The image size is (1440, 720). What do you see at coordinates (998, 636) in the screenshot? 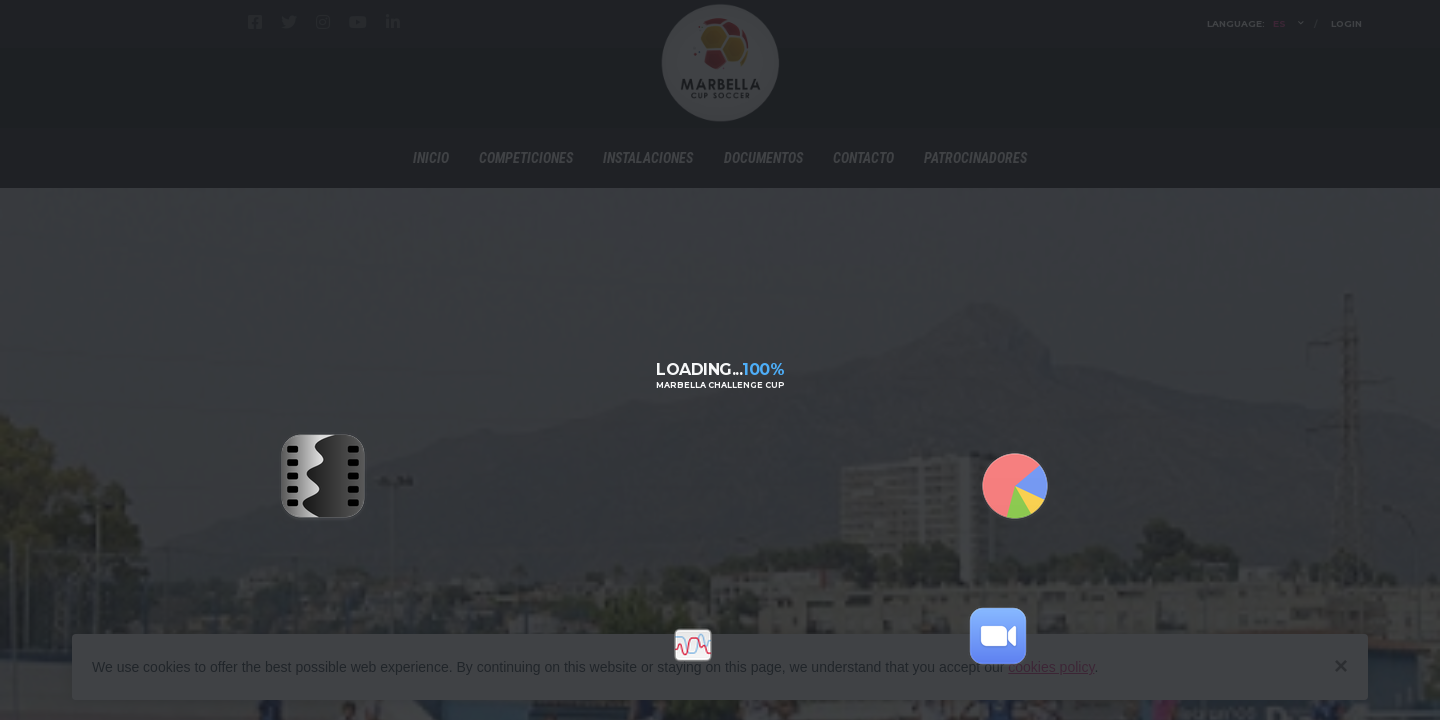
I see `open zoom video conferencing app` at bounding box center [998, 636].